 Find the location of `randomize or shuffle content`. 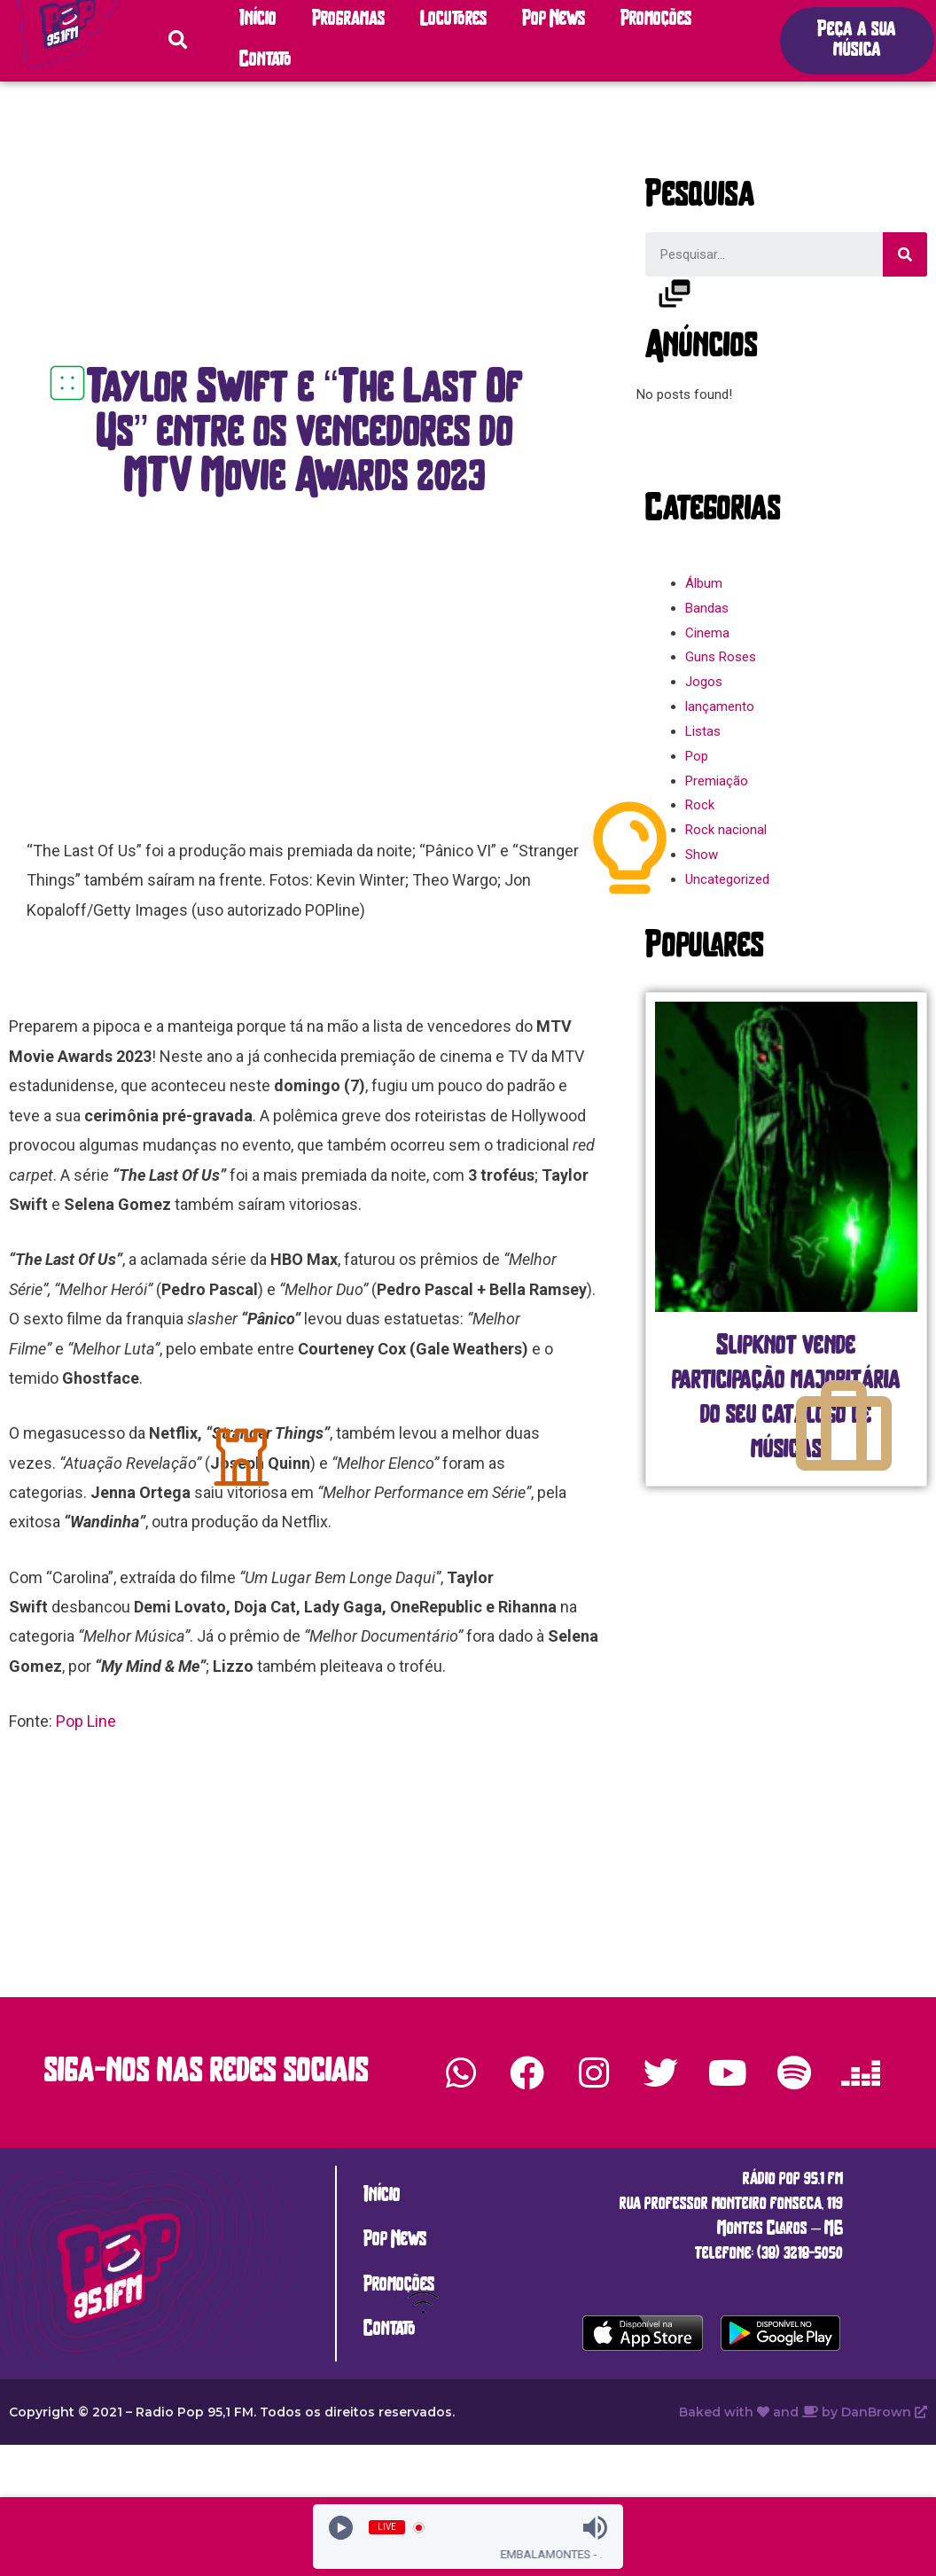

randomize or shuffle content is located at coordinates (67, 383).